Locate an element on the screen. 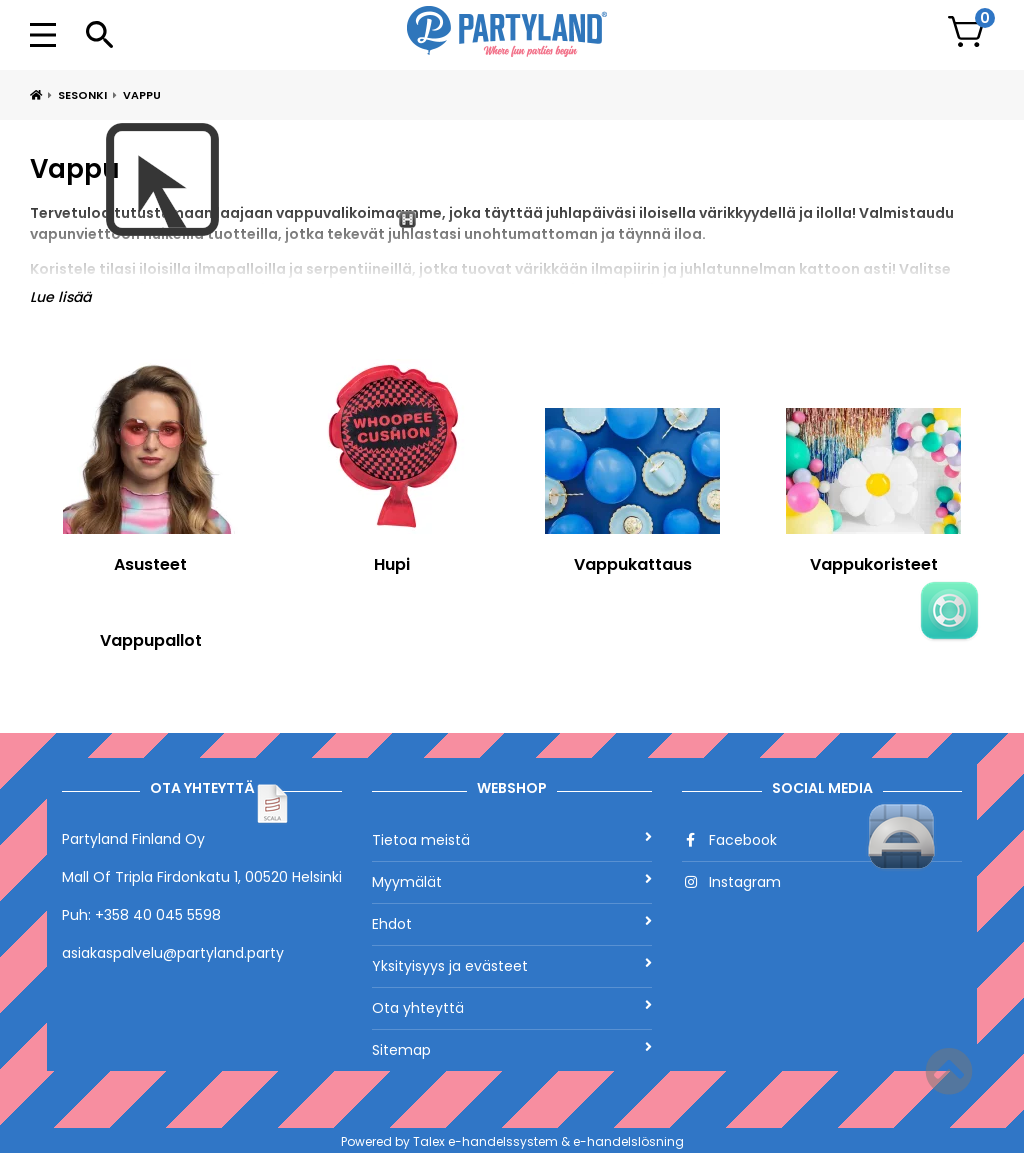 This screenshot has width=1024, height=1153. a scala source code file is located at coordinates (272, 804).